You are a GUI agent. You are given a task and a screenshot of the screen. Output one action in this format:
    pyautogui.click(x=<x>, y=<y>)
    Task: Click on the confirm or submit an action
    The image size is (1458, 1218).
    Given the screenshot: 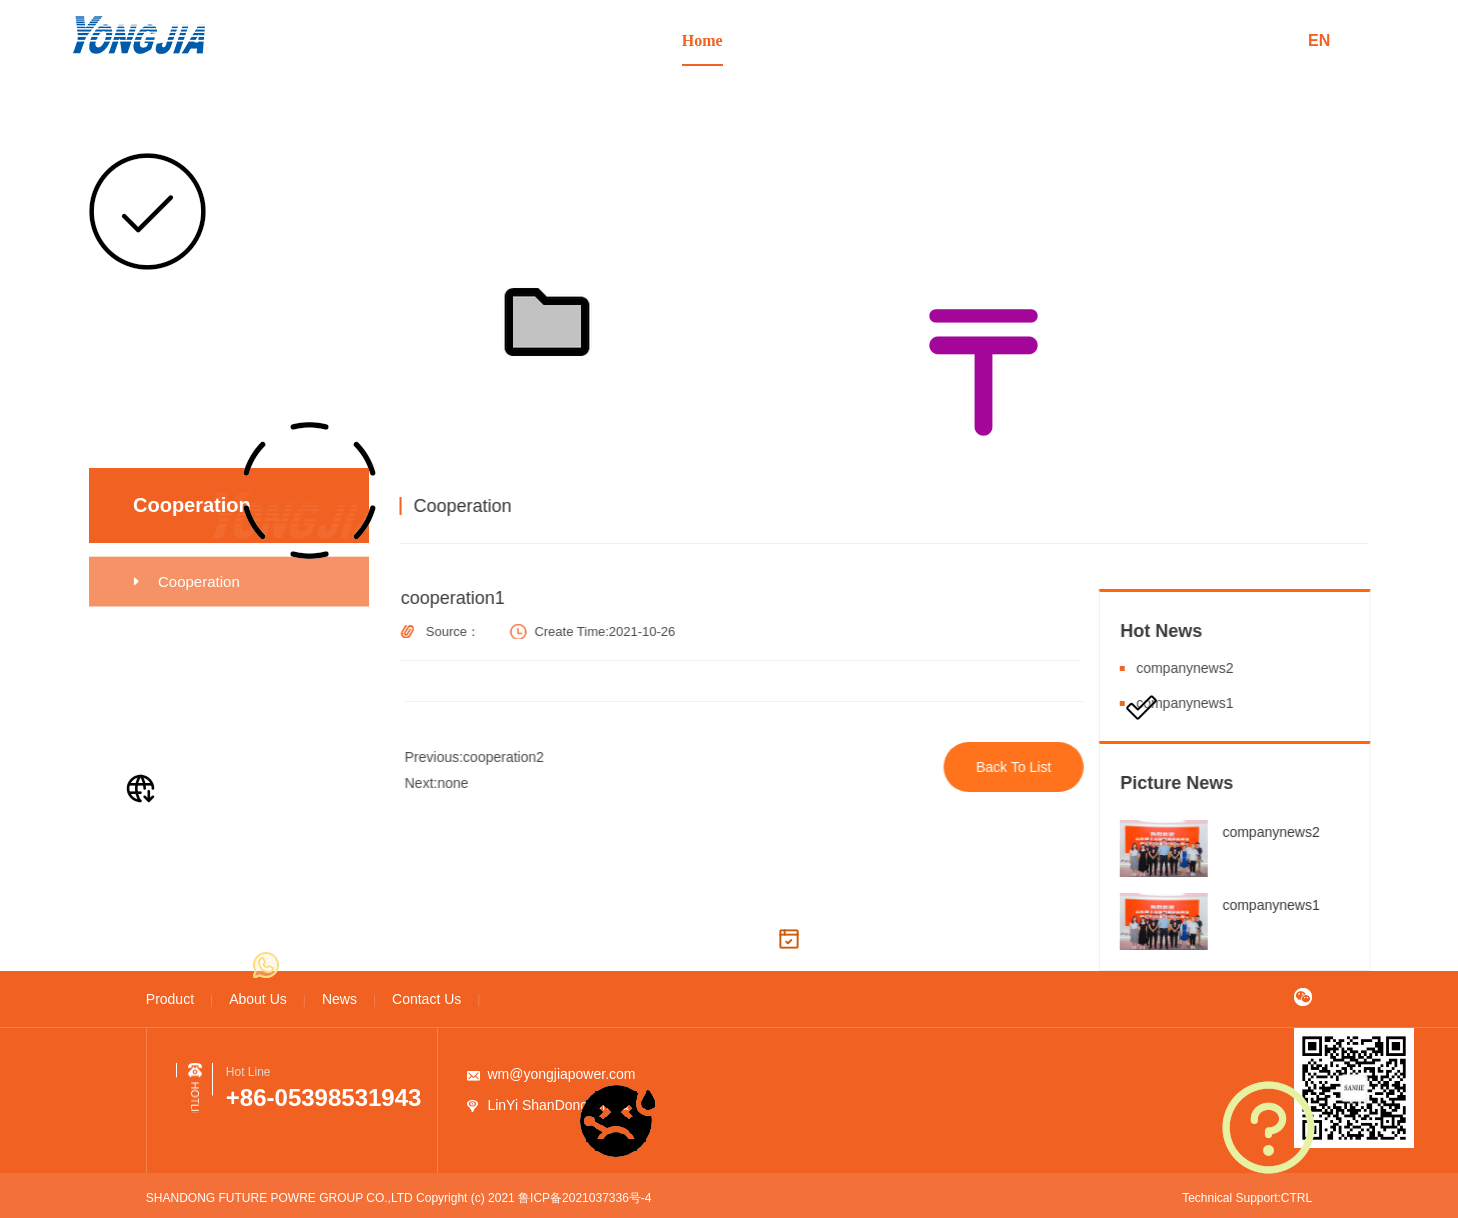 What is the action you would take?
    pyautogui.click(x=1141, y=707)
    